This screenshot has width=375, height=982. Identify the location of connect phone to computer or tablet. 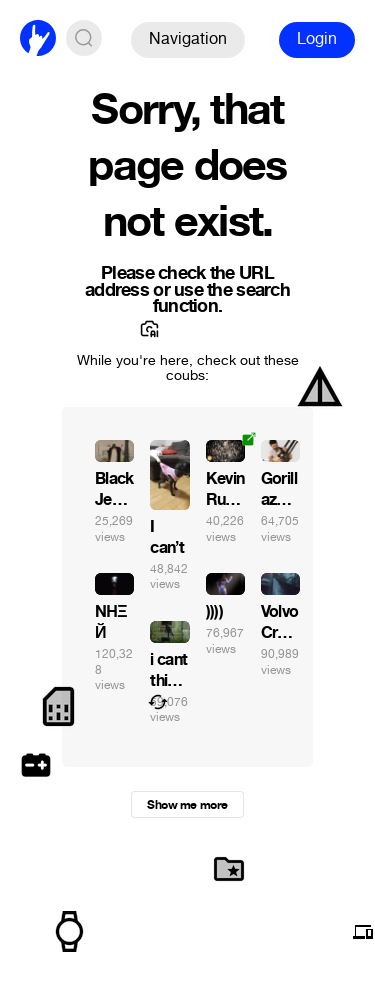
(363, 932).